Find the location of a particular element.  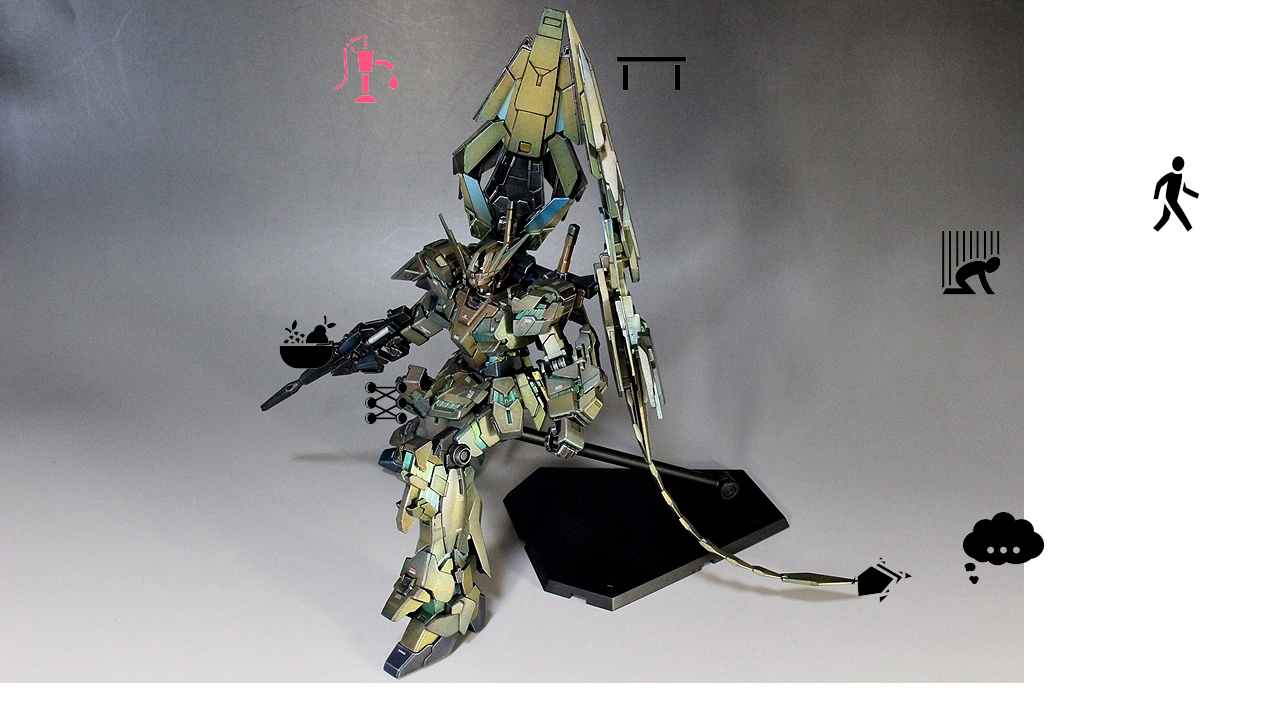

indicates a defeated or game over state is located at coordinates (970, 262).